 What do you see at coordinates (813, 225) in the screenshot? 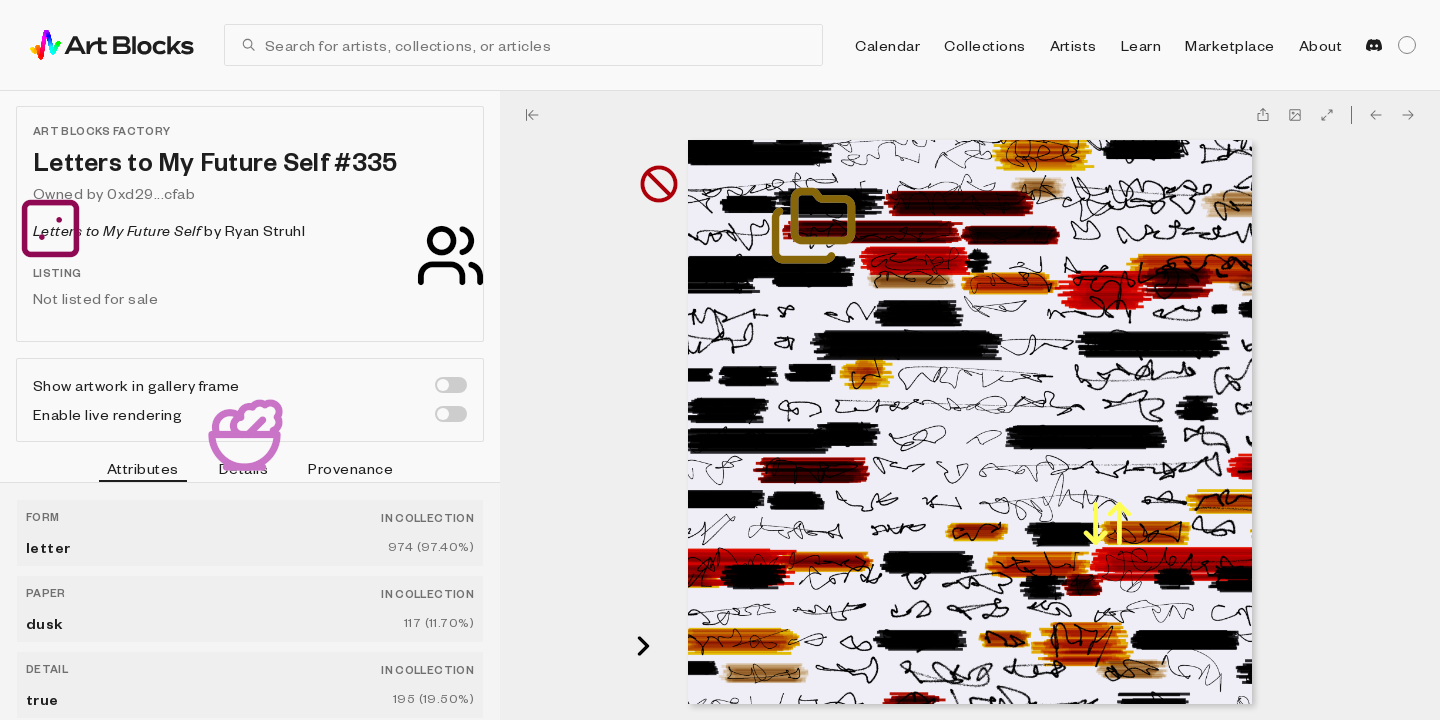
I see `view all folders` at bounding box center [813, 225].